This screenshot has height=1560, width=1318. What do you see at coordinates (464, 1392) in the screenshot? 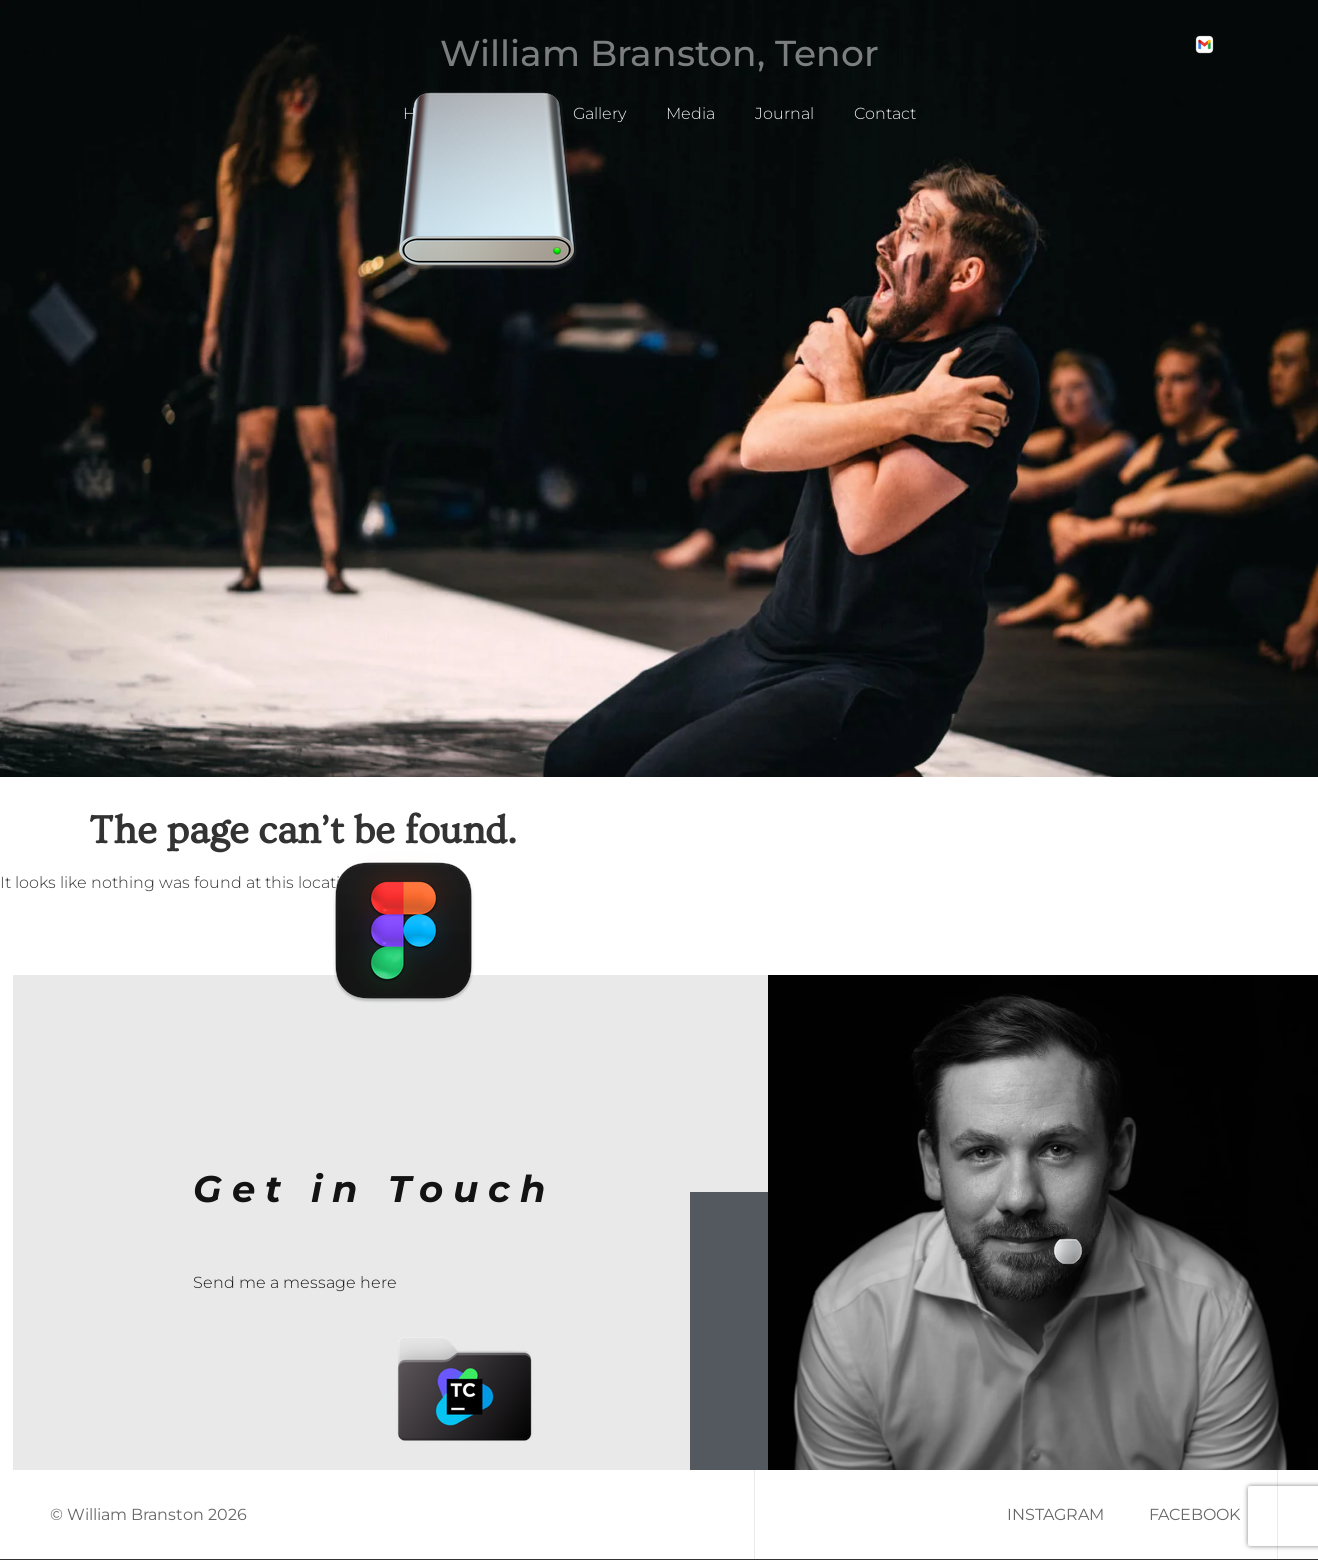
I see `open JetBrains TeamCity project folder` at bounding box center [464, 1392].